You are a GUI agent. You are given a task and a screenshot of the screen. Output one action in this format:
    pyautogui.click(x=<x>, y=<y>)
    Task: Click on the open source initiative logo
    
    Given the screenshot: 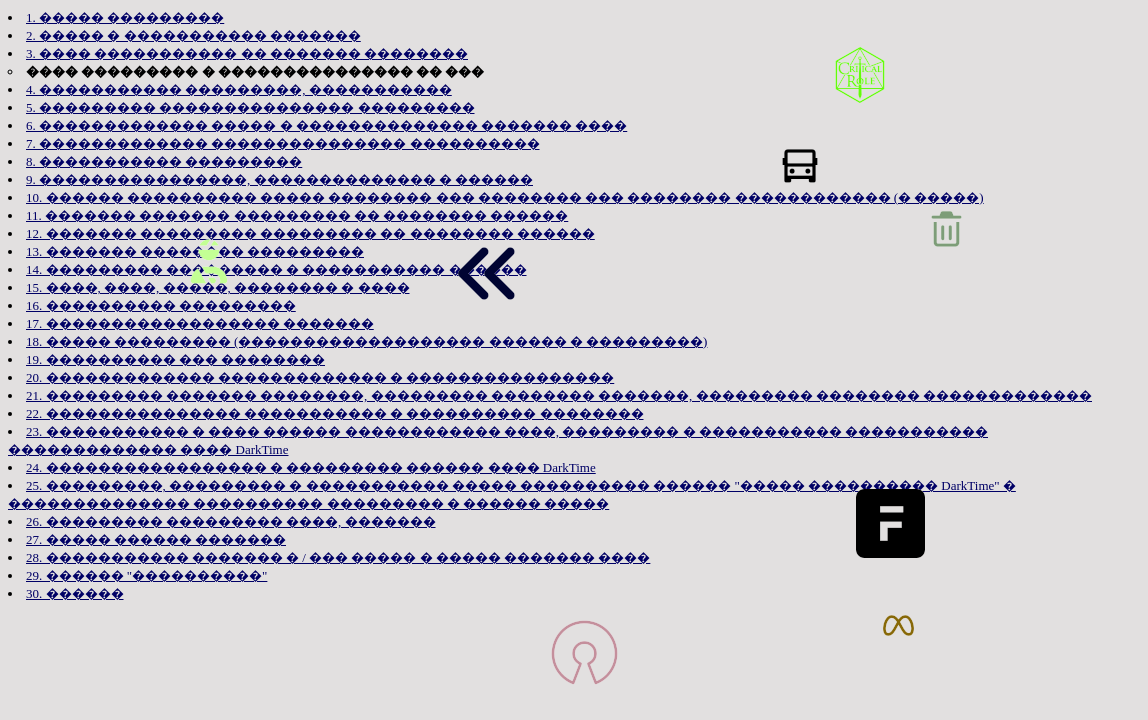 What is the action you would take?
    pyautogui.click(x=584, y=652)
    